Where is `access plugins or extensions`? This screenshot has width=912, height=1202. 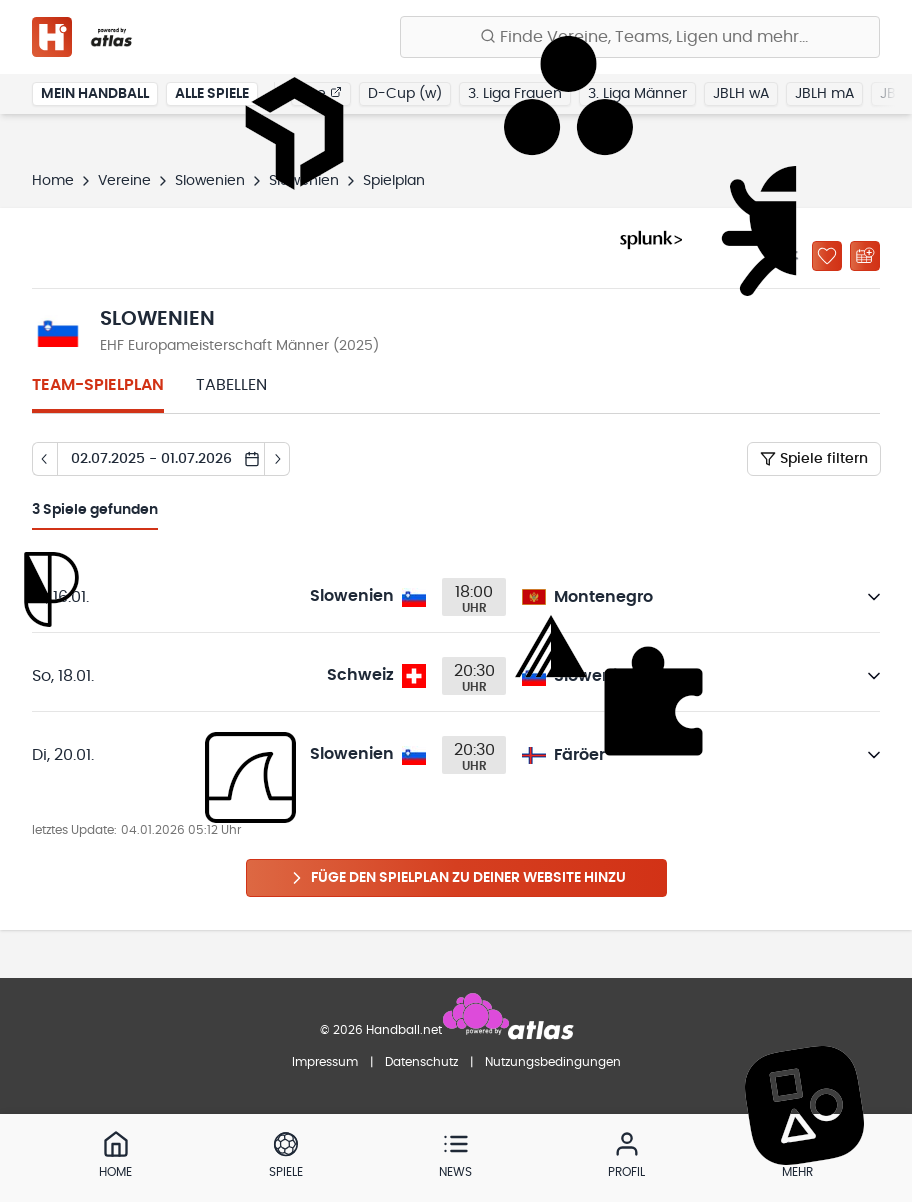
access plugins or extensions is located at coordinates (653, 706).